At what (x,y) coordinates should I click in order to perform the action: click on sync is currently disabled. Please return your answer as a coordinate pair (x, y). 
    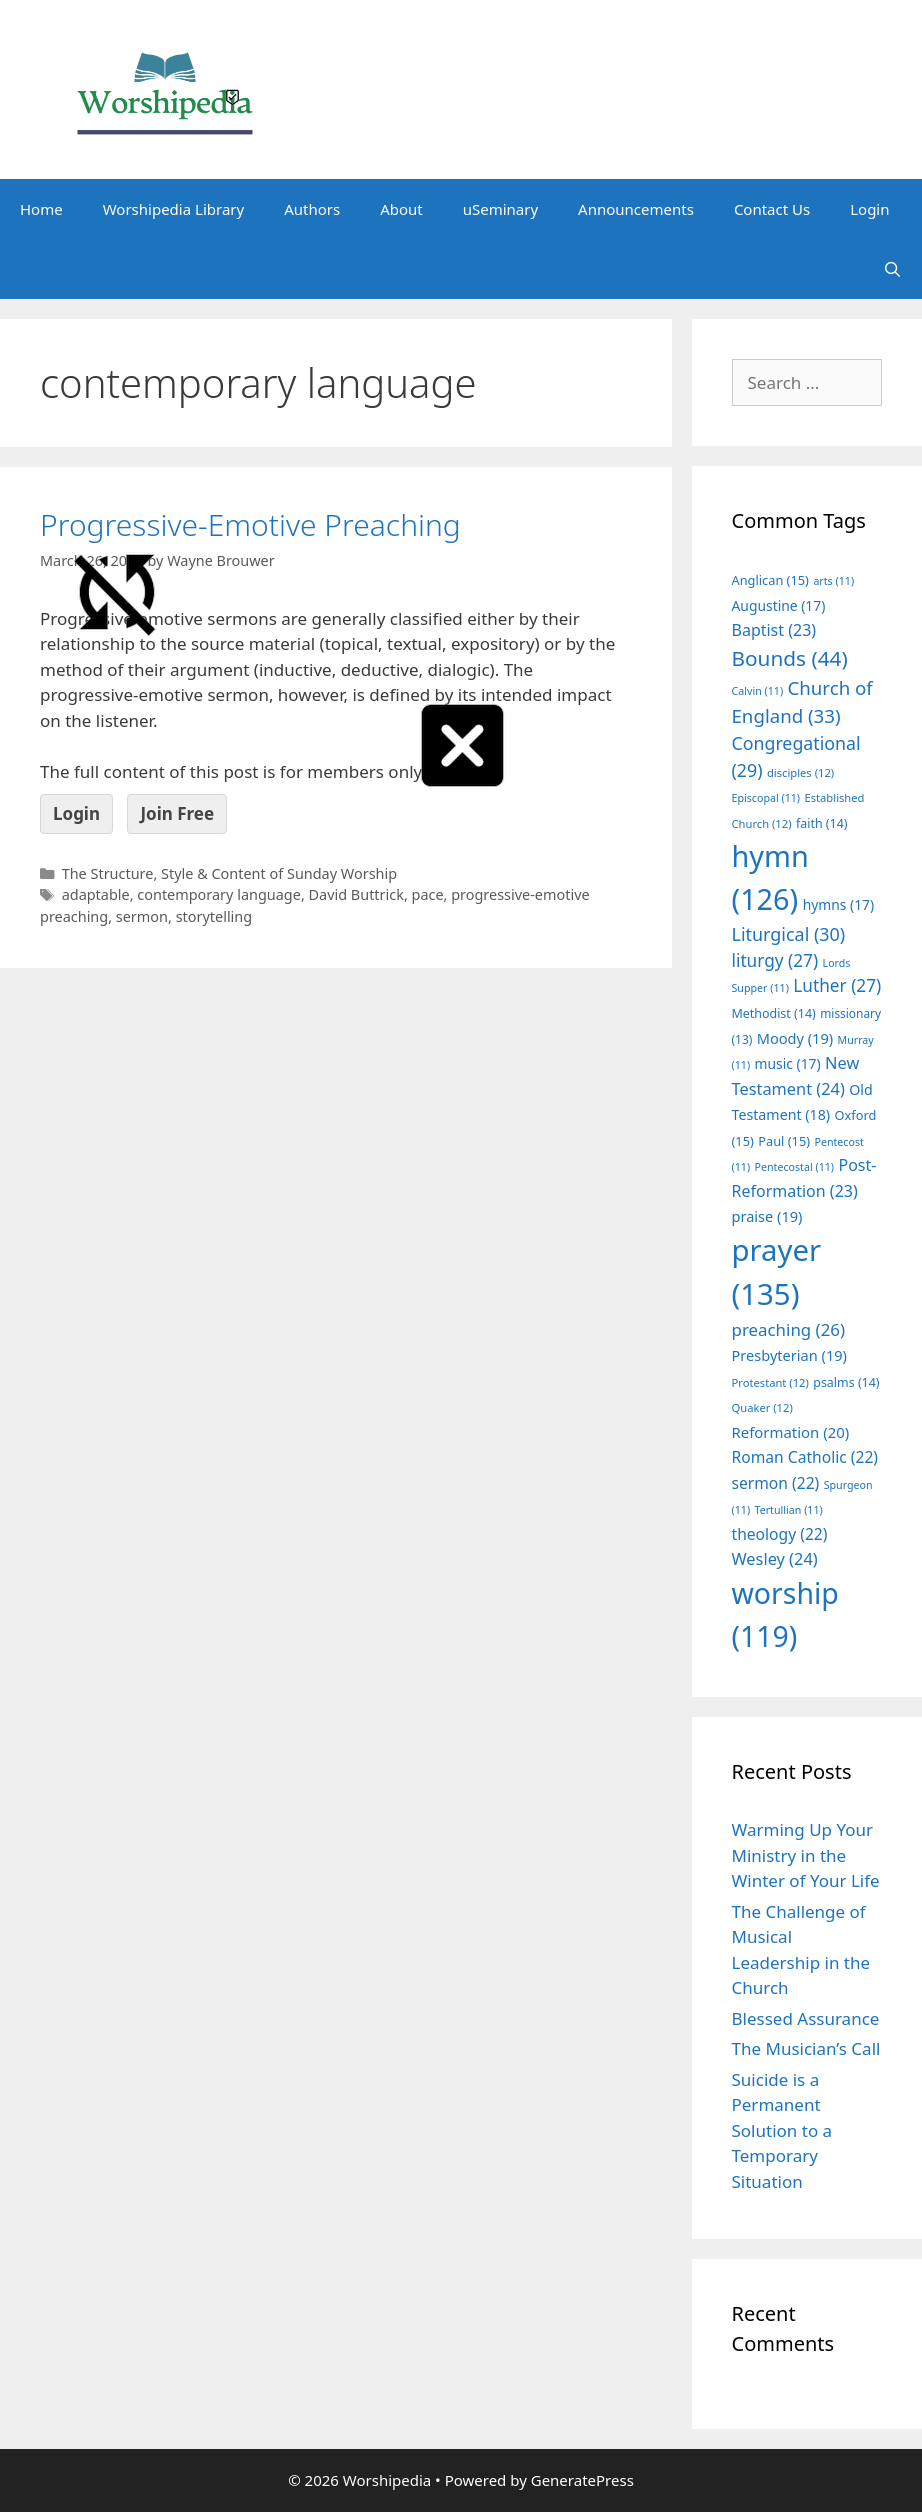
    Looking at the image, I should click on (117, 592).